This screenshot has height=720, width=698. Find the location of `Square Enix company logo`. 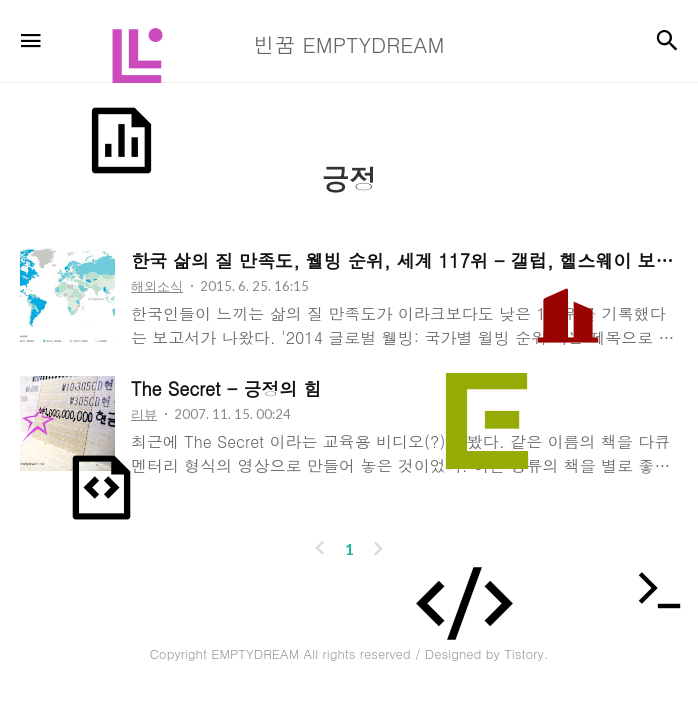

Square Enix company logo is located at coordinates (487, 421).